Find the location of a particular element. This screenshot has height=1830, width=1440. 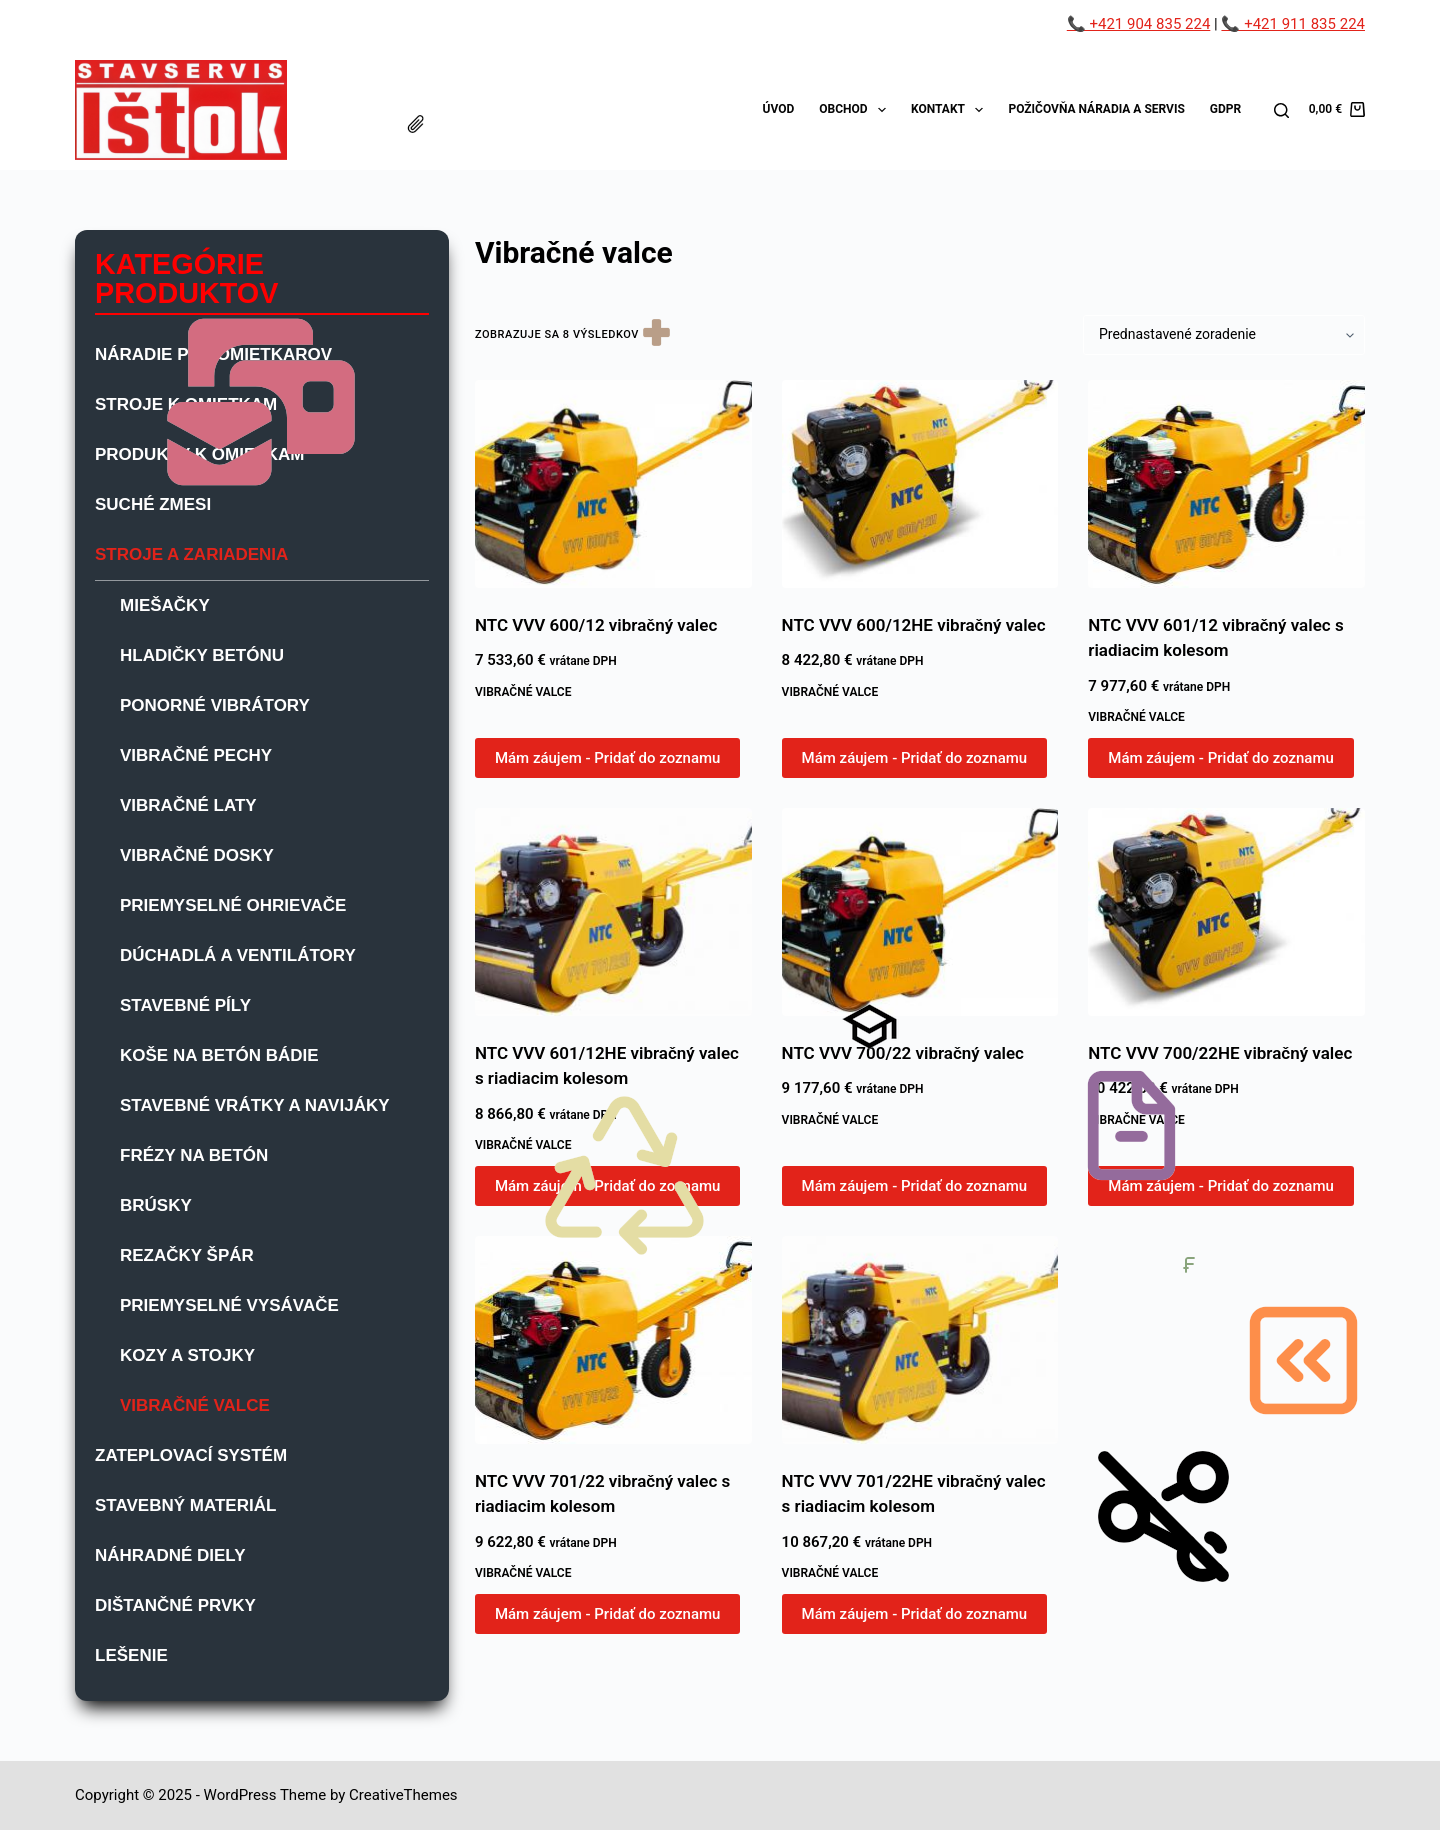

go back to previous section is located at coordinates (1303, 1360).